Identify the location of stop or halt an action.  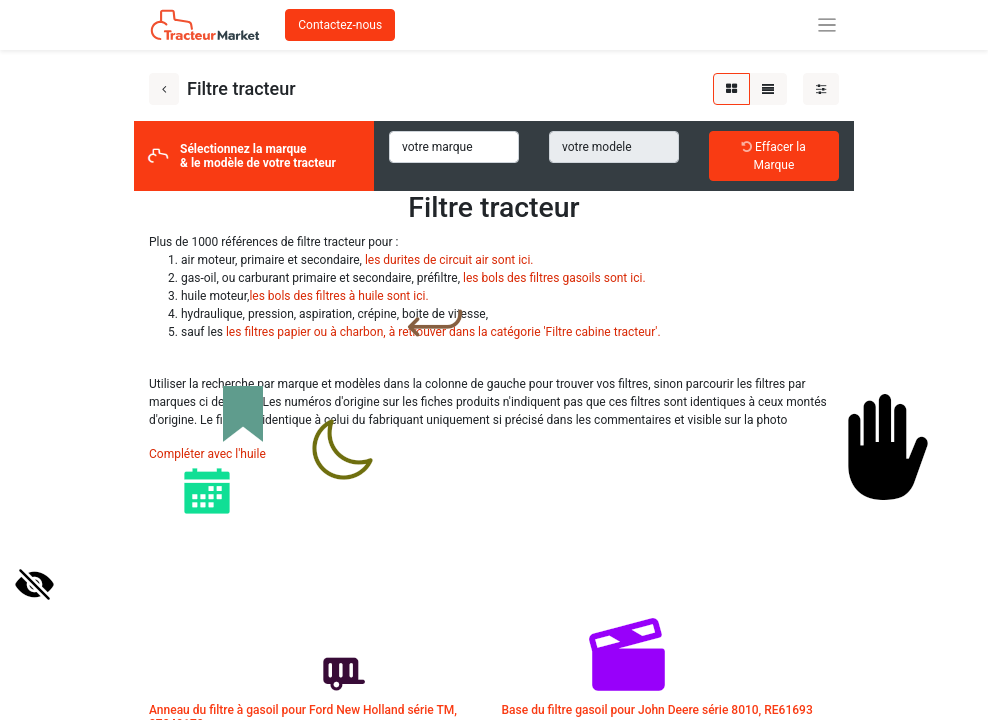
(888, 447).